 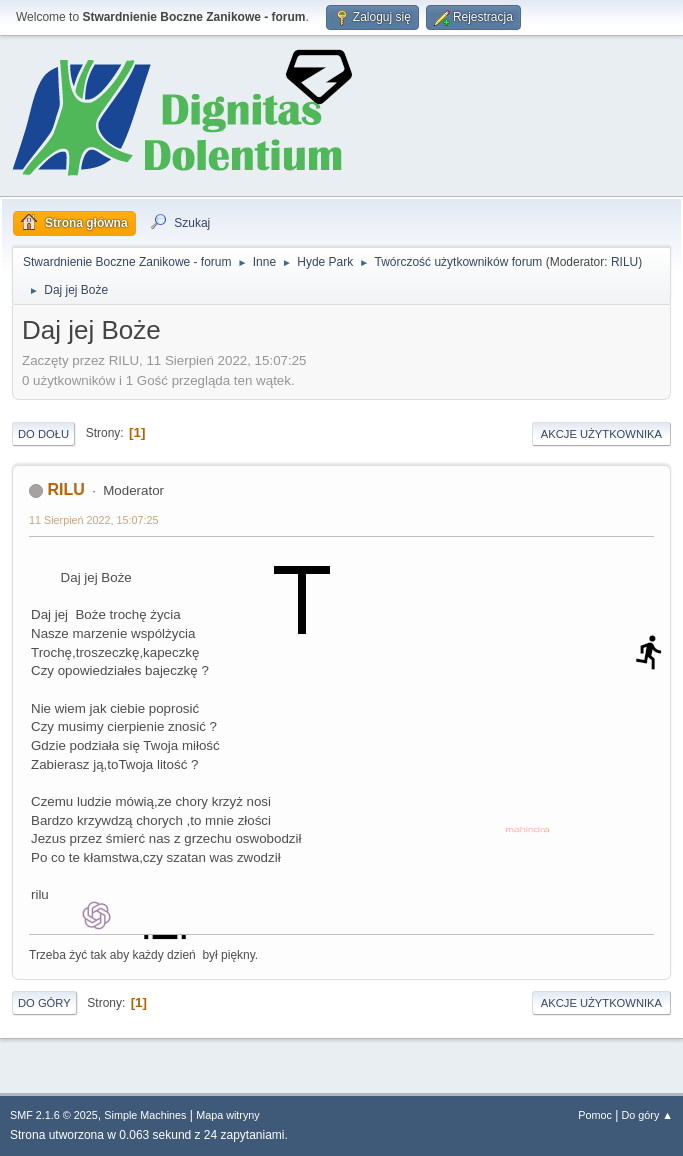 What do you see at coordinates (96, 915) in the screenshot?
I see `OpenAI logo` at bounding box center [96, 915].